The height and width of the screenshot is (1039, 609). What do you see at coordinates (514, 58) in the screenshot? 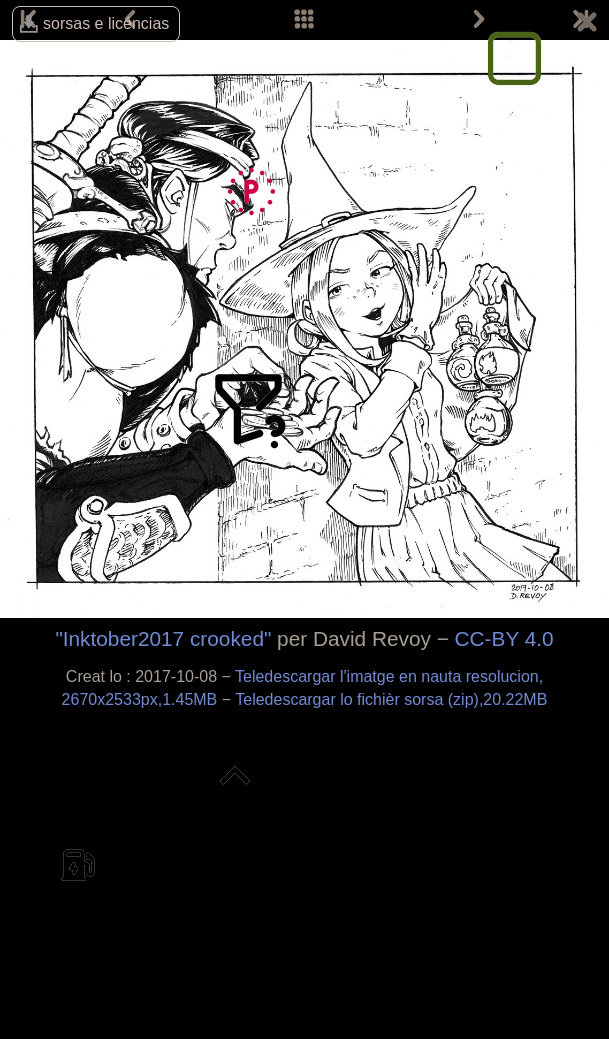
I see `stop media playback` at bounding box center [514, 58].